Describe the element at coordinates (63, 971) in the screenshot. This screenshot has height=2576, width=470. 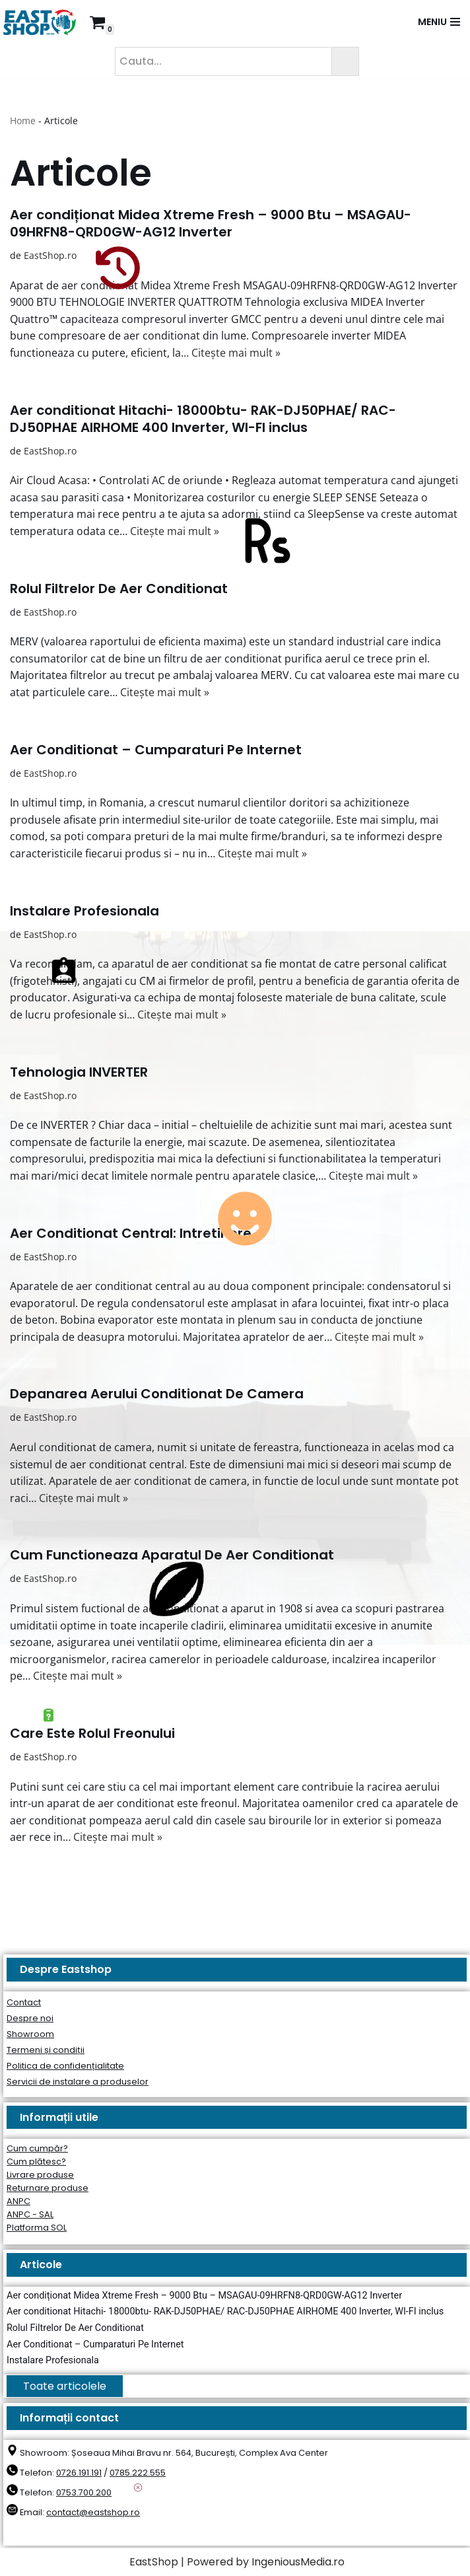
I see `view user profile or account details` at that location.